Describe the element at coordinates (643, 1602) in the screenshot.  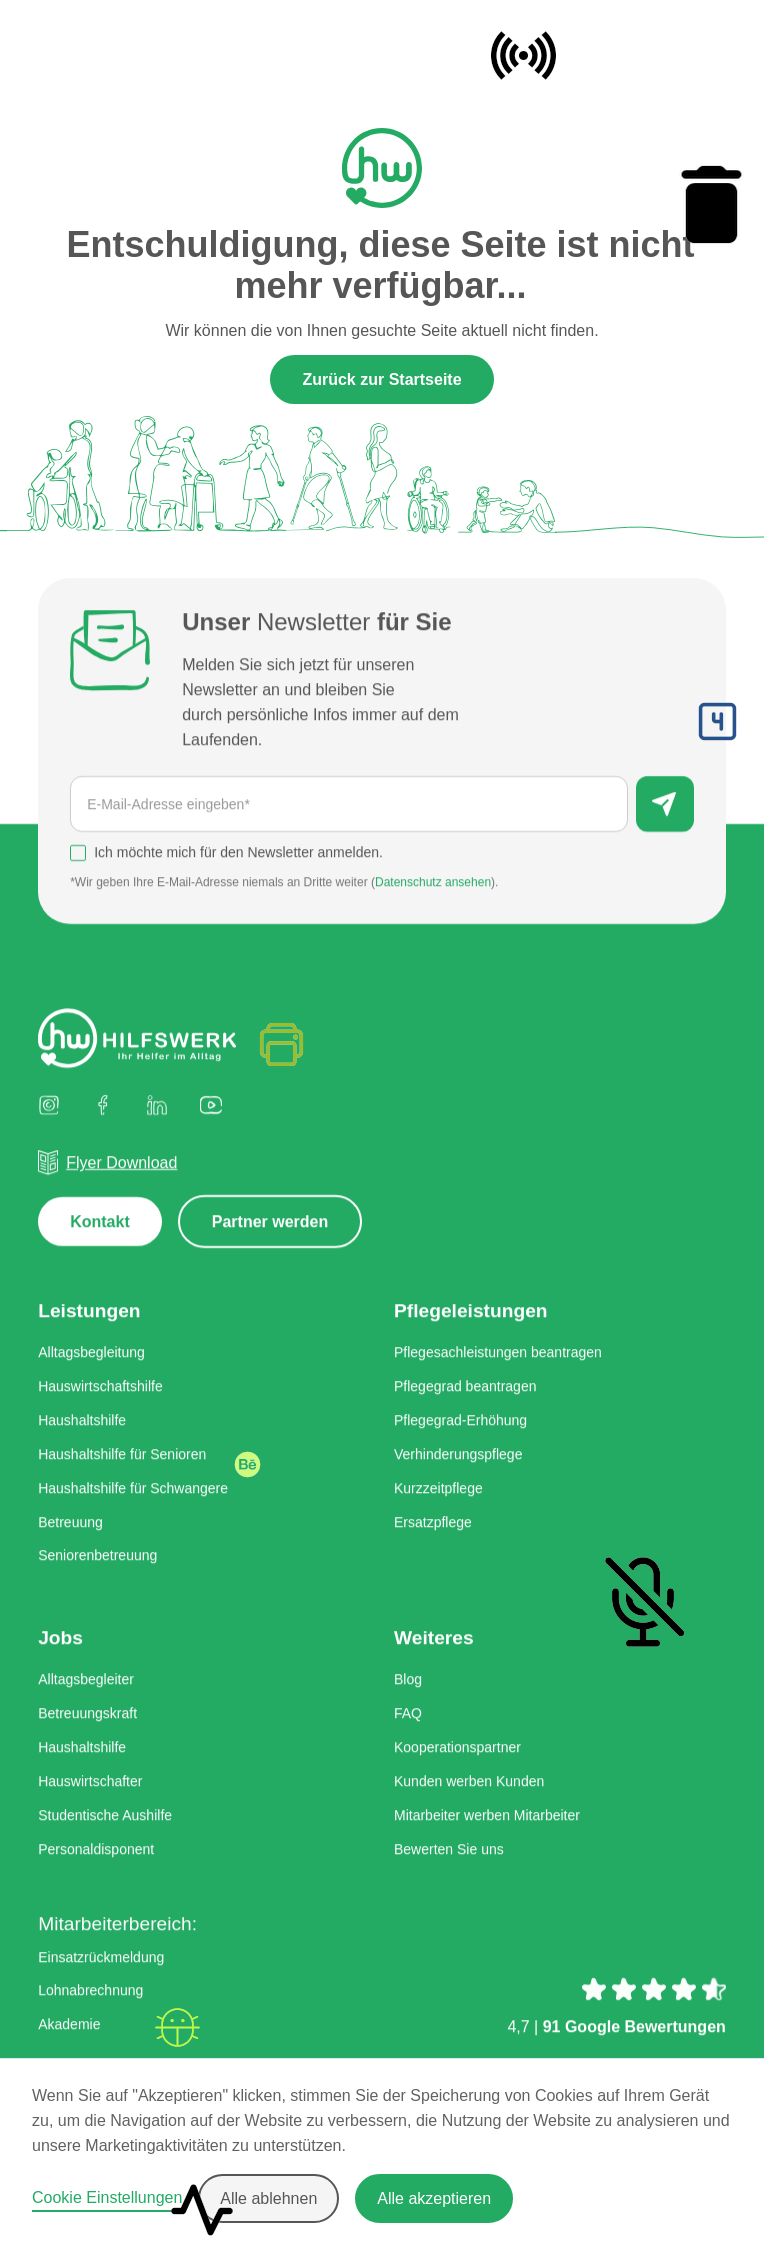
I see `mute your microphone` at that location.